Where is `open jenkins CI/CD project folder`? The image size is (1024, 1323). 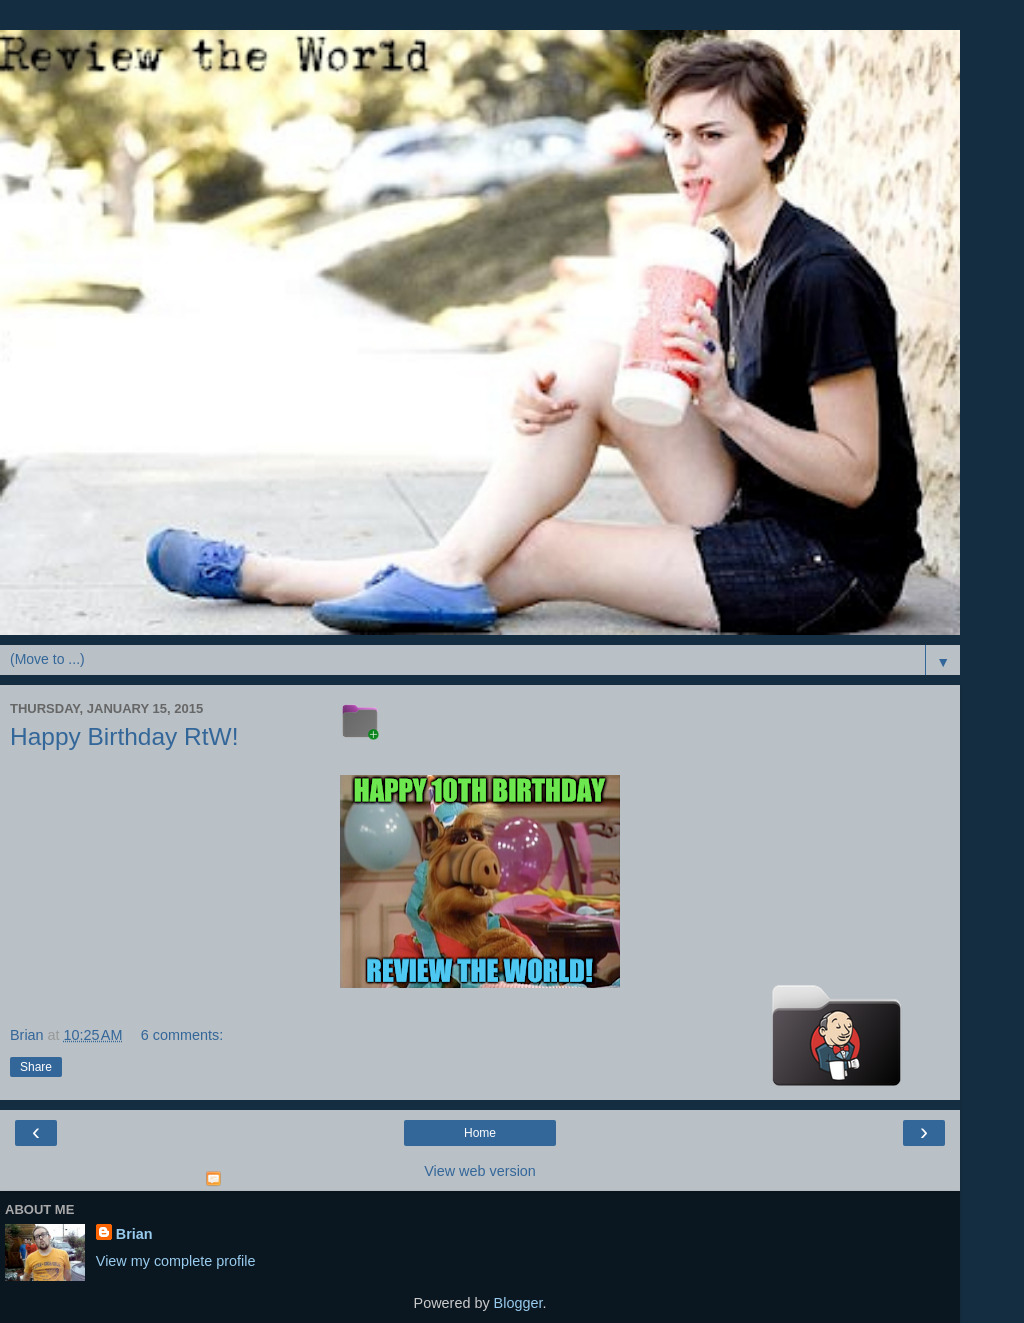 open jenkins CI/CD project folder is located at coordinates (836, 1039).